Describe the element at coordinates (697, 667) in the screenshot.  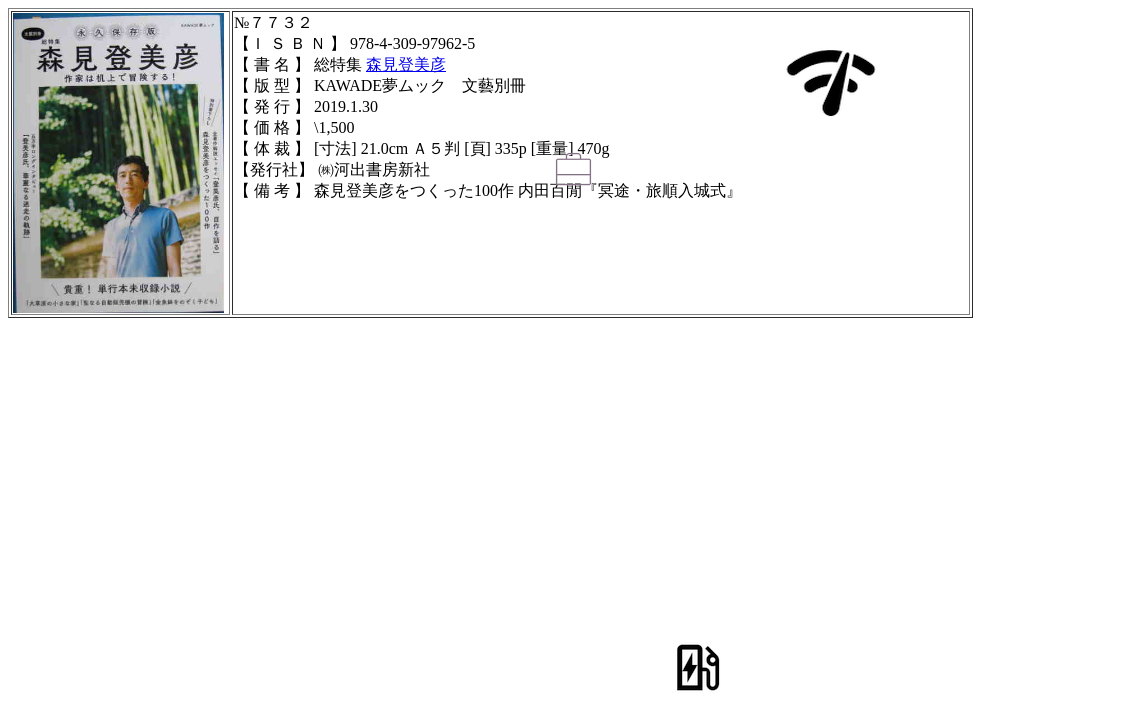
I see `find nearby electric vehicle charging stations` at that location.